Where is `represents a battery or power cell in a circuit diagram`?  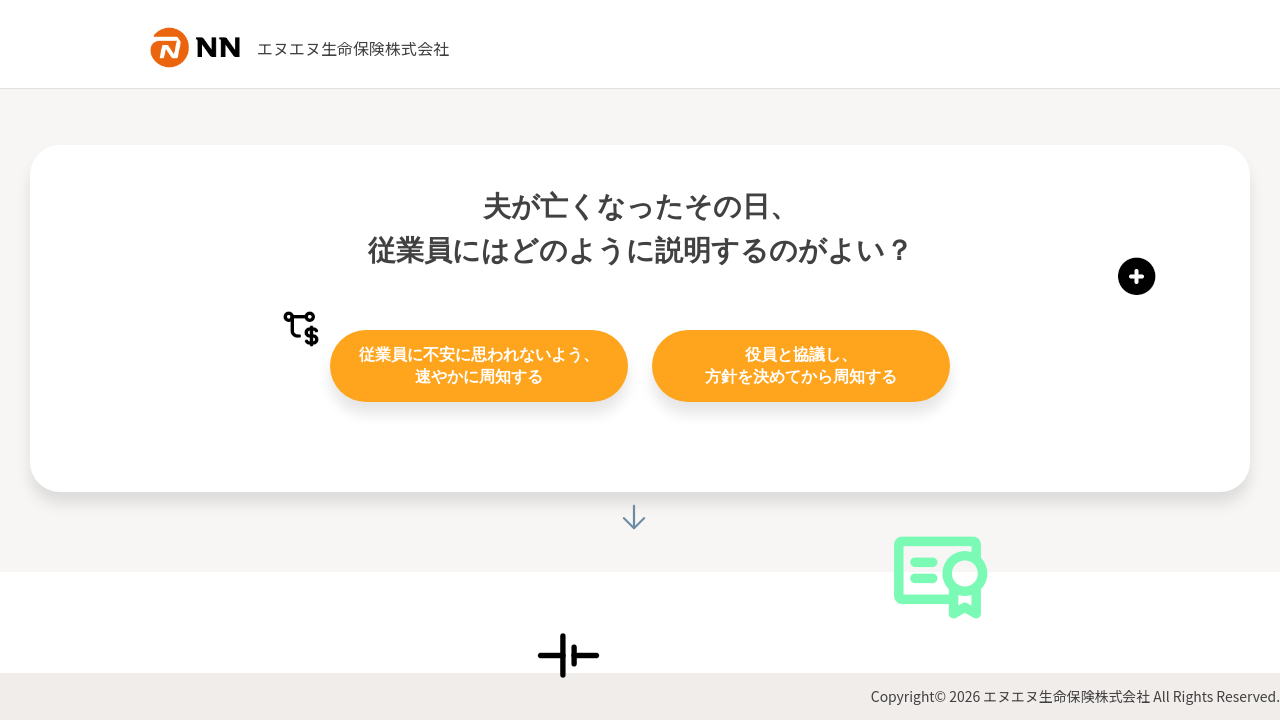
represents a battery or power cell in a circuit diagram is located at coordinates (568, 655).